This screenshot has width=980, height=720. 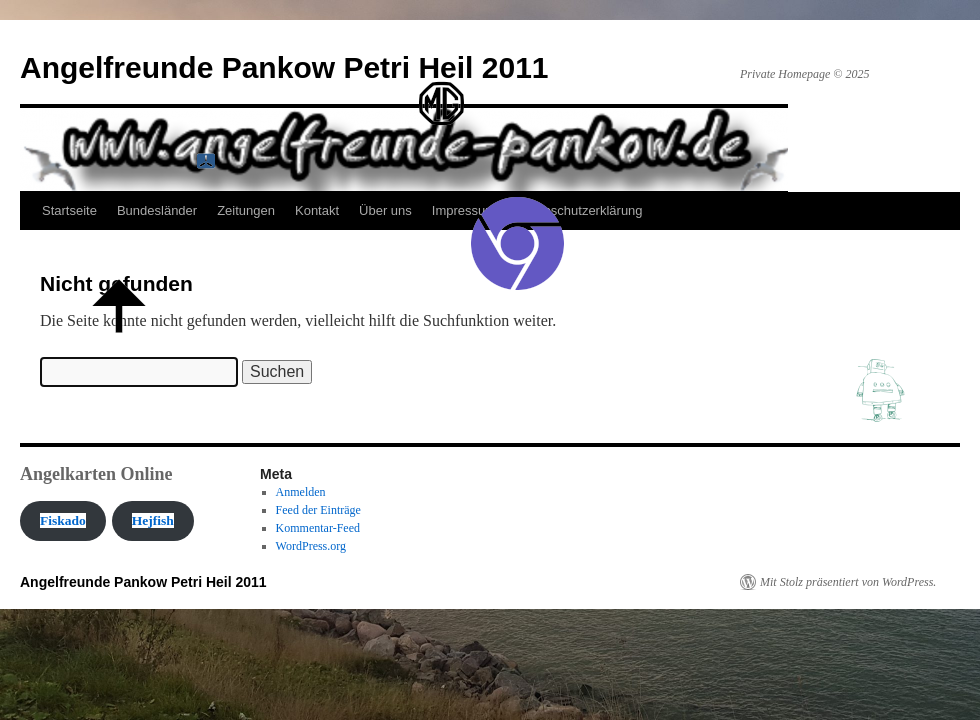 What do you see at coordinates (119, 306) in the screenshot?
I see `scroll to top of page` at bounding box center [119, 306].